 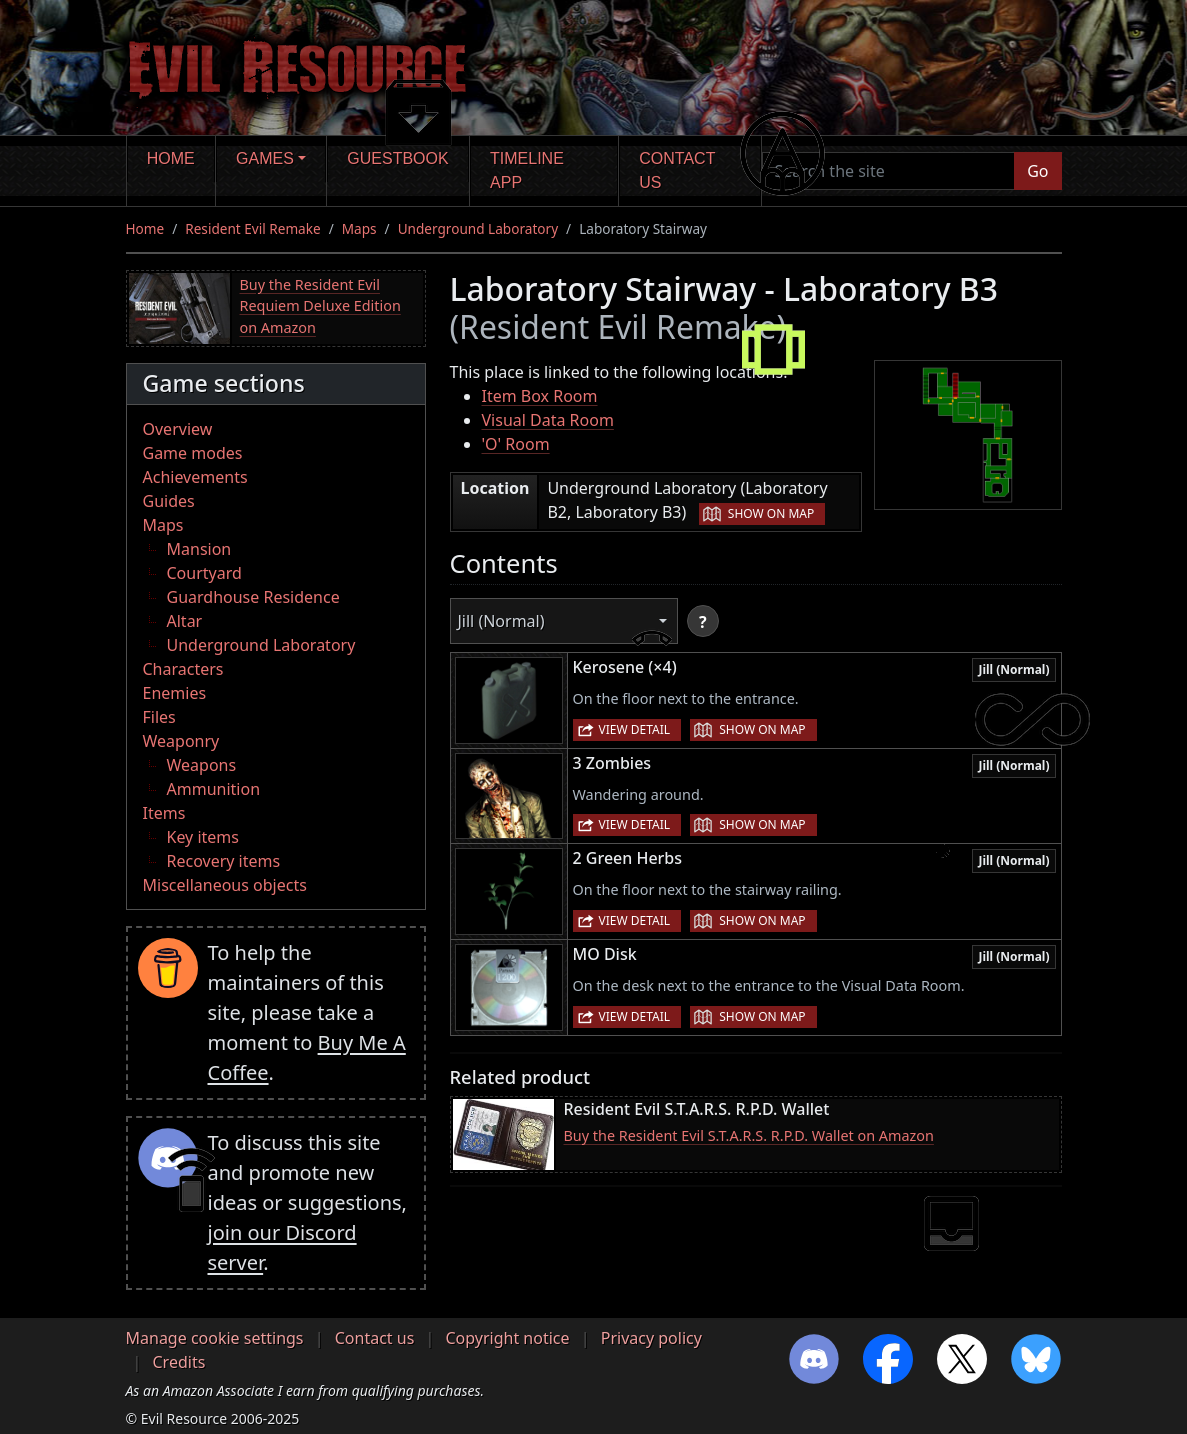 What do you see at coordinates (652, 639) in the screenshot?
I see `end the current phone call` at bounding box center [652, 639].